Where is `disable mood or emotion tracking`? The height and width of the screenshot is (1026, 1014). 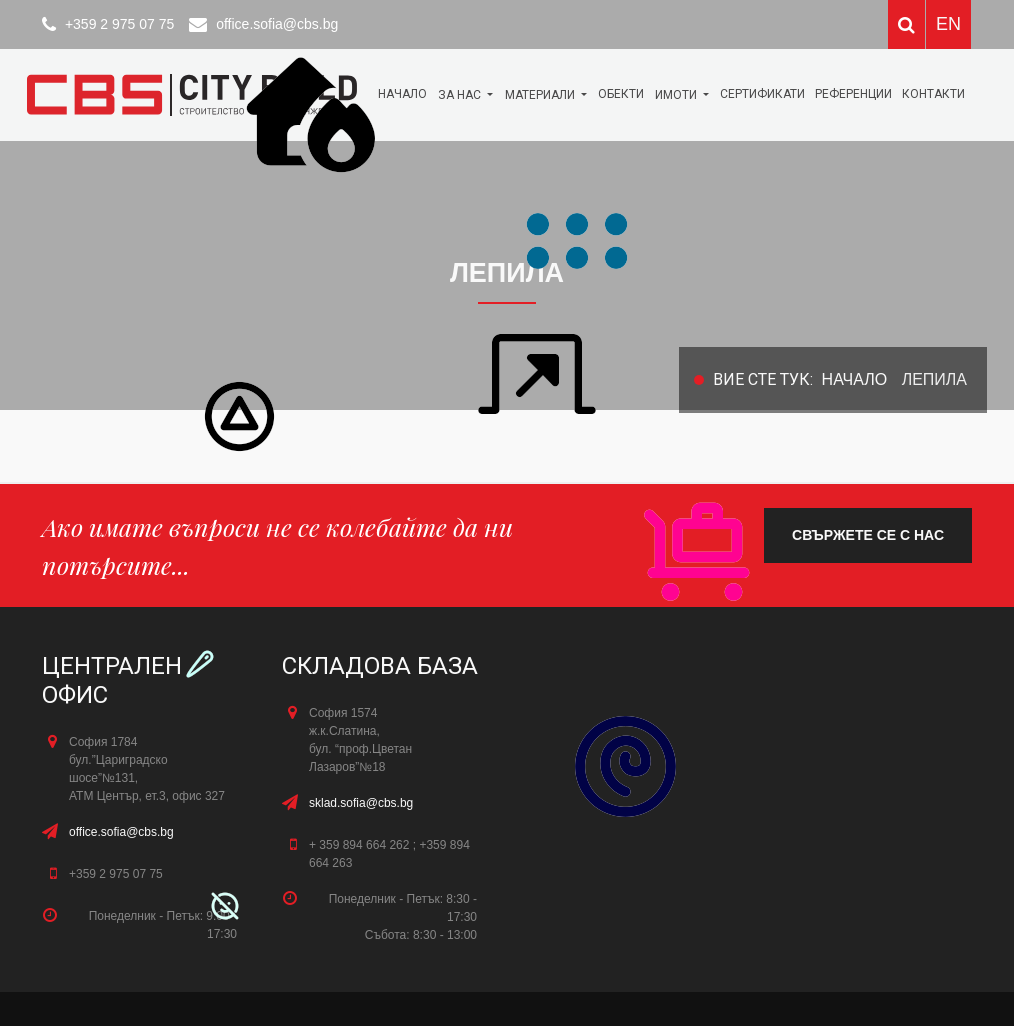 disable mood or emotion tracking is located at coordinates (225, 906).